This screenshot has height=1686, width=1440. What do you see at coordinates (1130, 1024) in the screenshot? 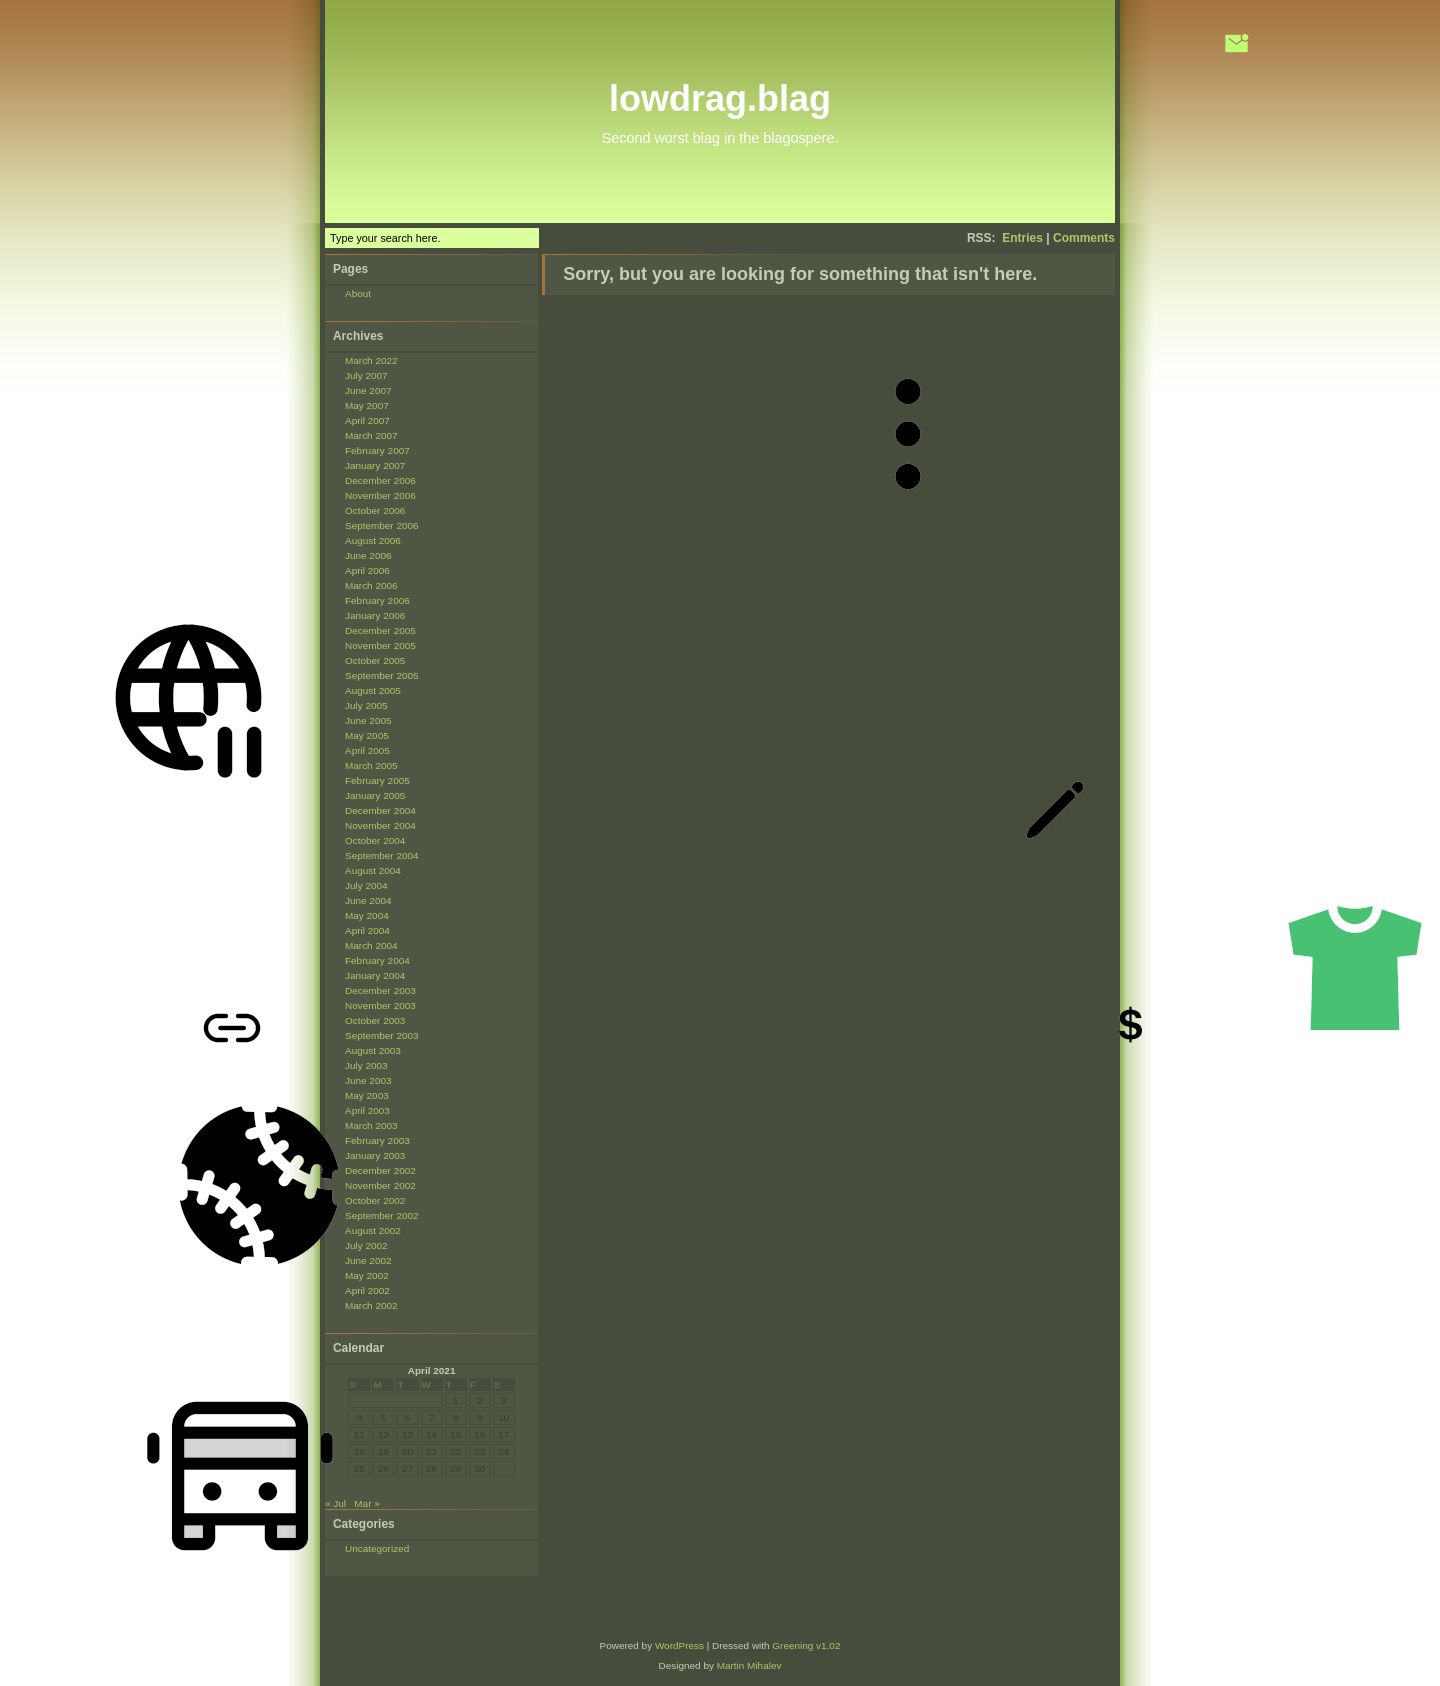
I see `view prices in US dollars` at bounding box center [1130, 1024].